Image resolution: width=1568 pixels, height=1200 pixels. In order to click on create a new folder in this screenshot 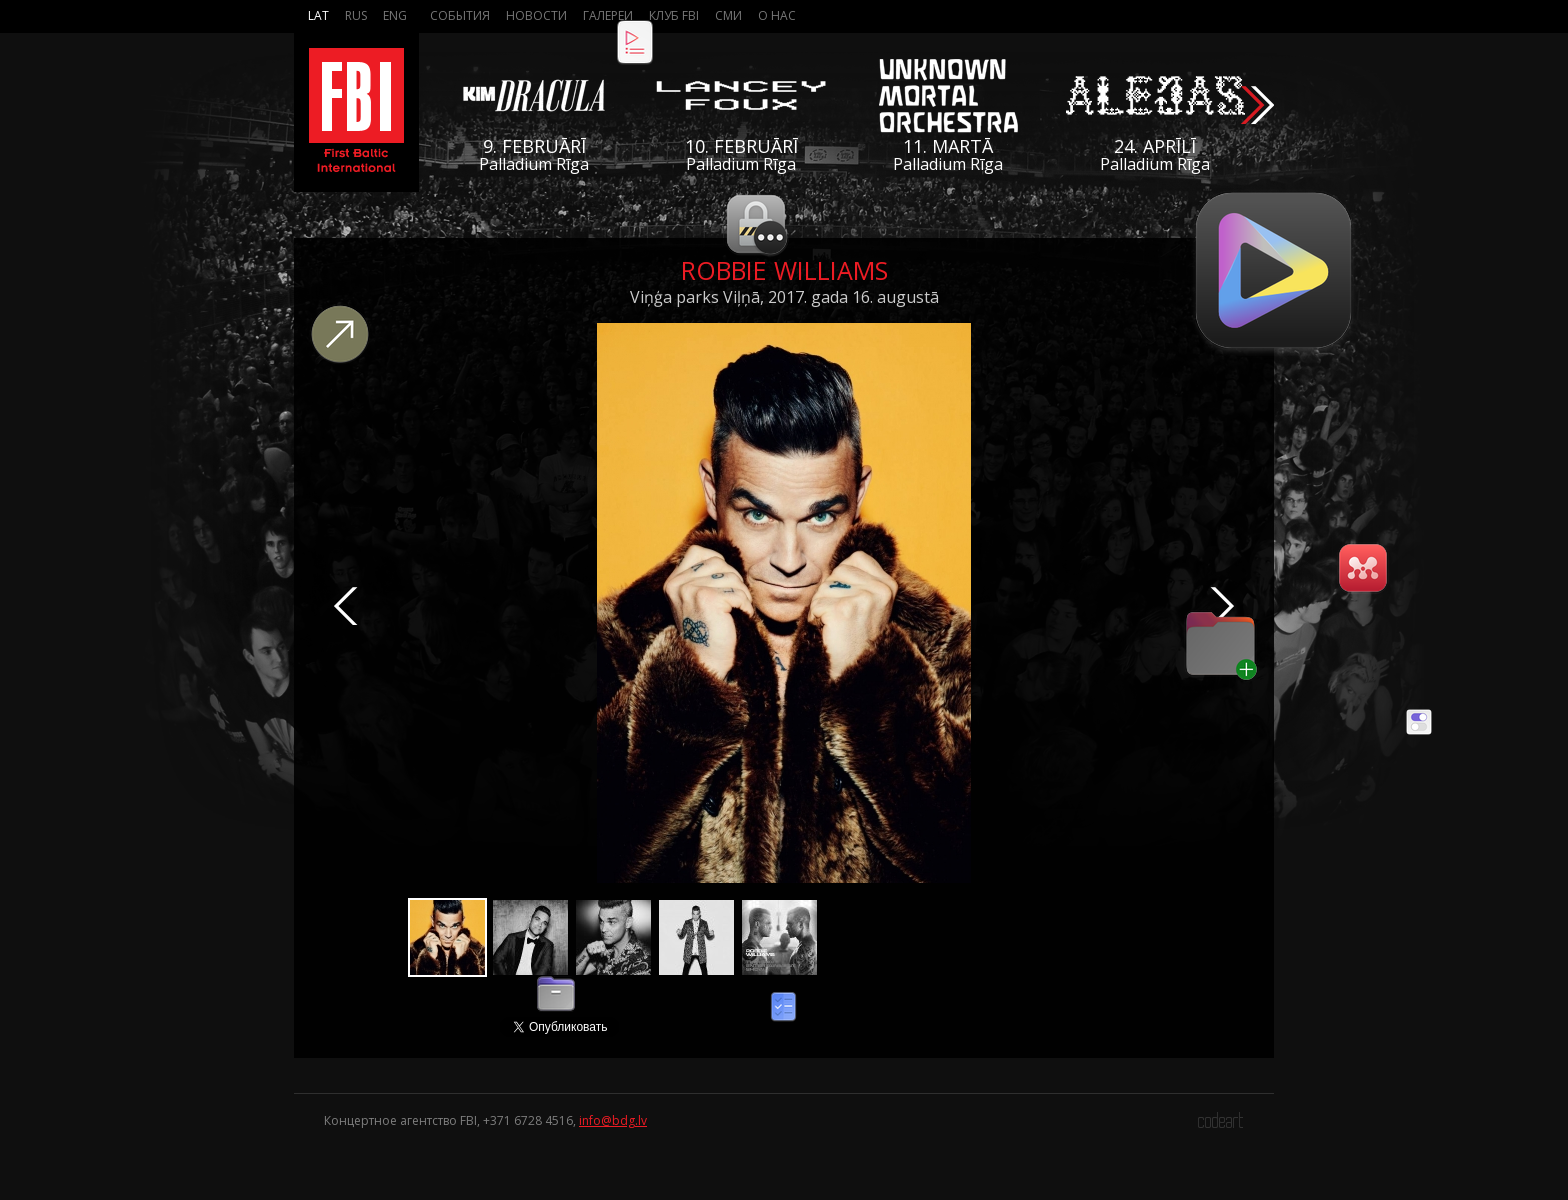, I will do `click(1220, 643)`.